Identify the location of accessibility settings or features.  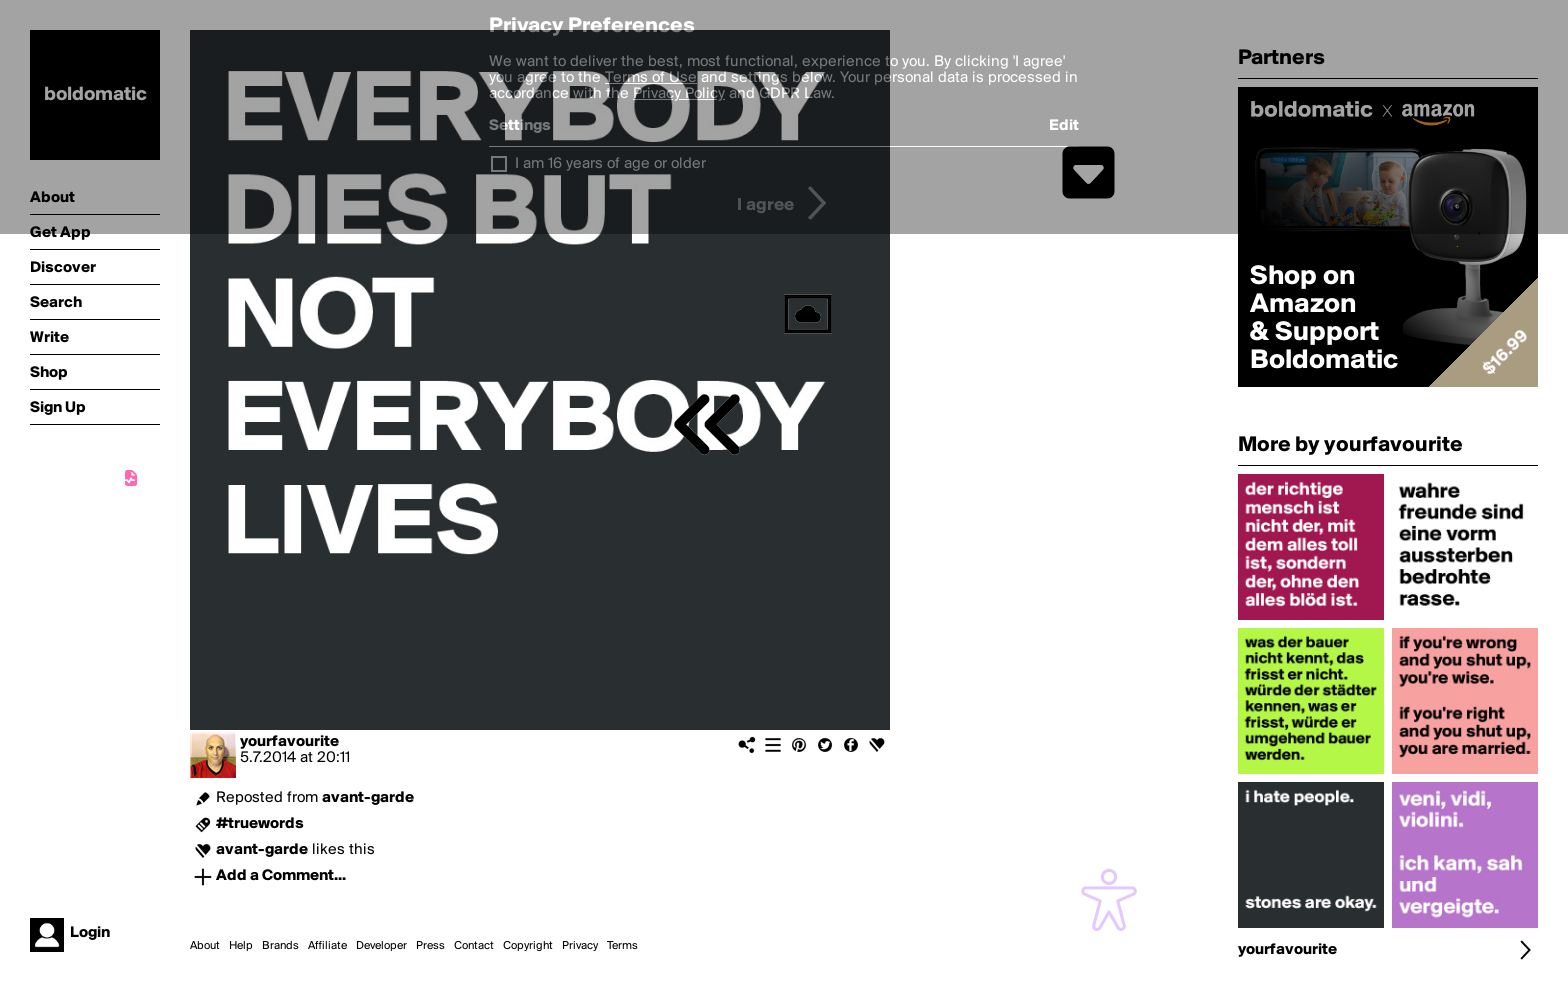
(1109, 901).